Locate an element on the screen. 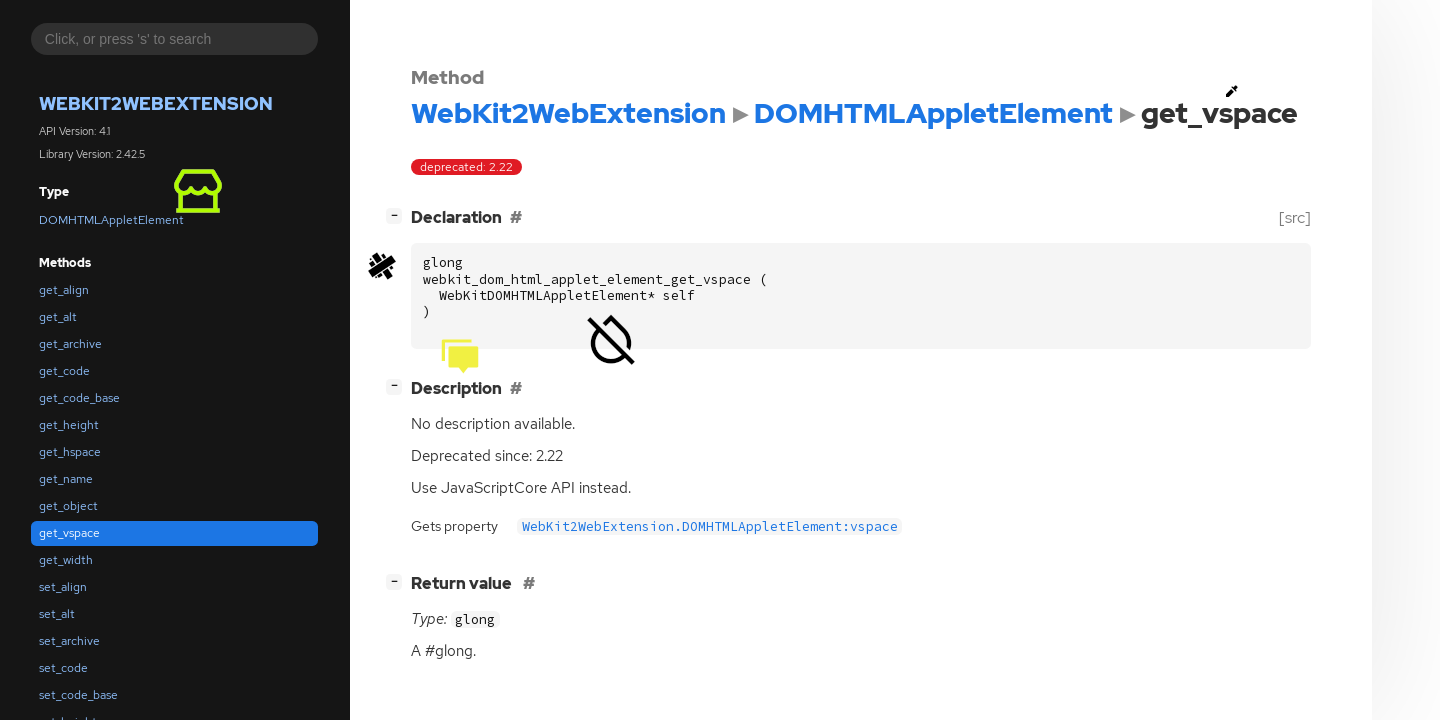 This screenshot has width=1440, height=720. color picker tool is located at coordinates (1232, 91).